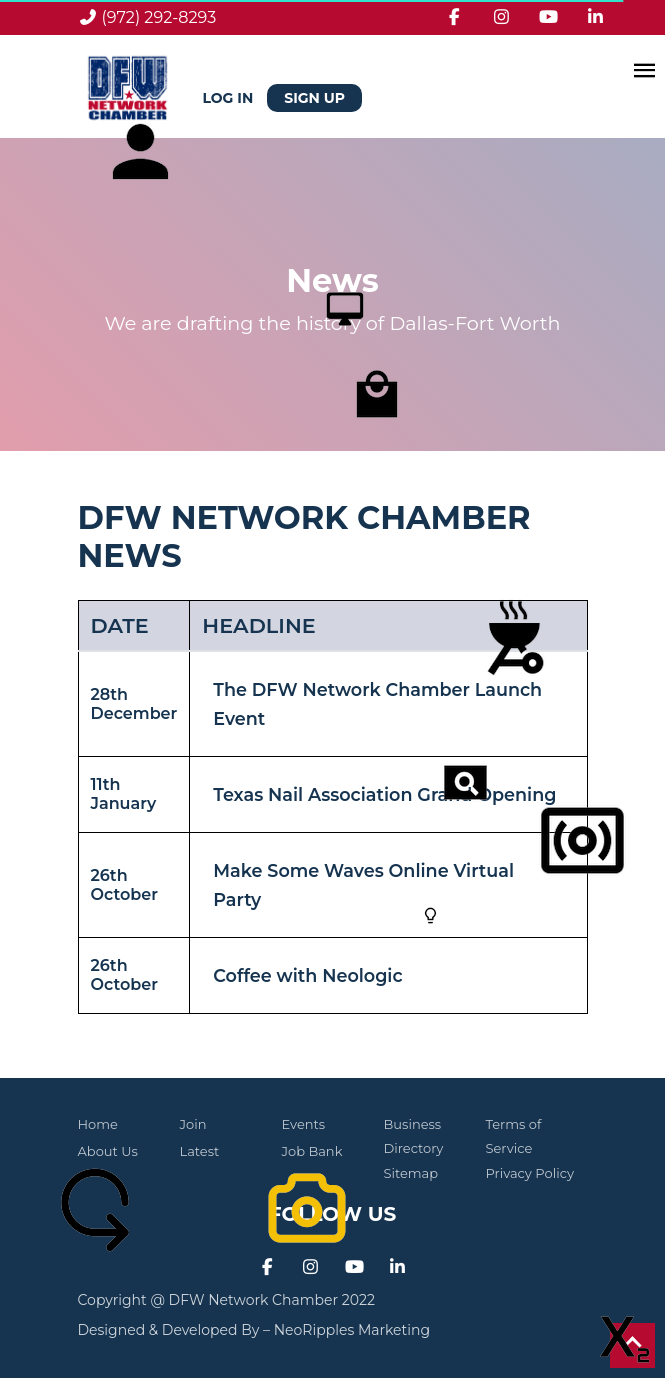 The height and width of the screenshot is (1378, 665). Describe the element at coordinates (582, 840) in the screenshot. I see `enable surround sound audio` at that location.